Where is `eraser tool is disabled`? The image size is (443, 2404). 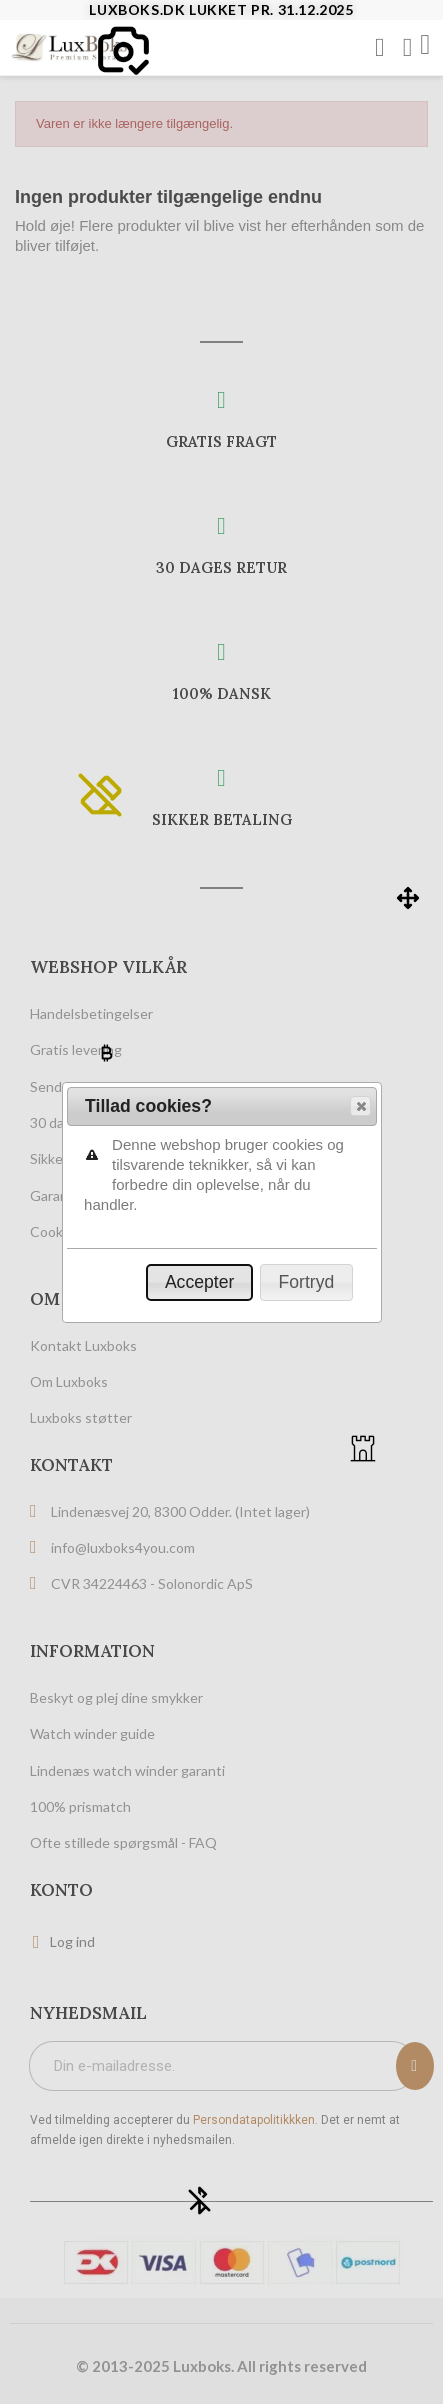
eraser tool is disabled is located at coordinates (100, 795).